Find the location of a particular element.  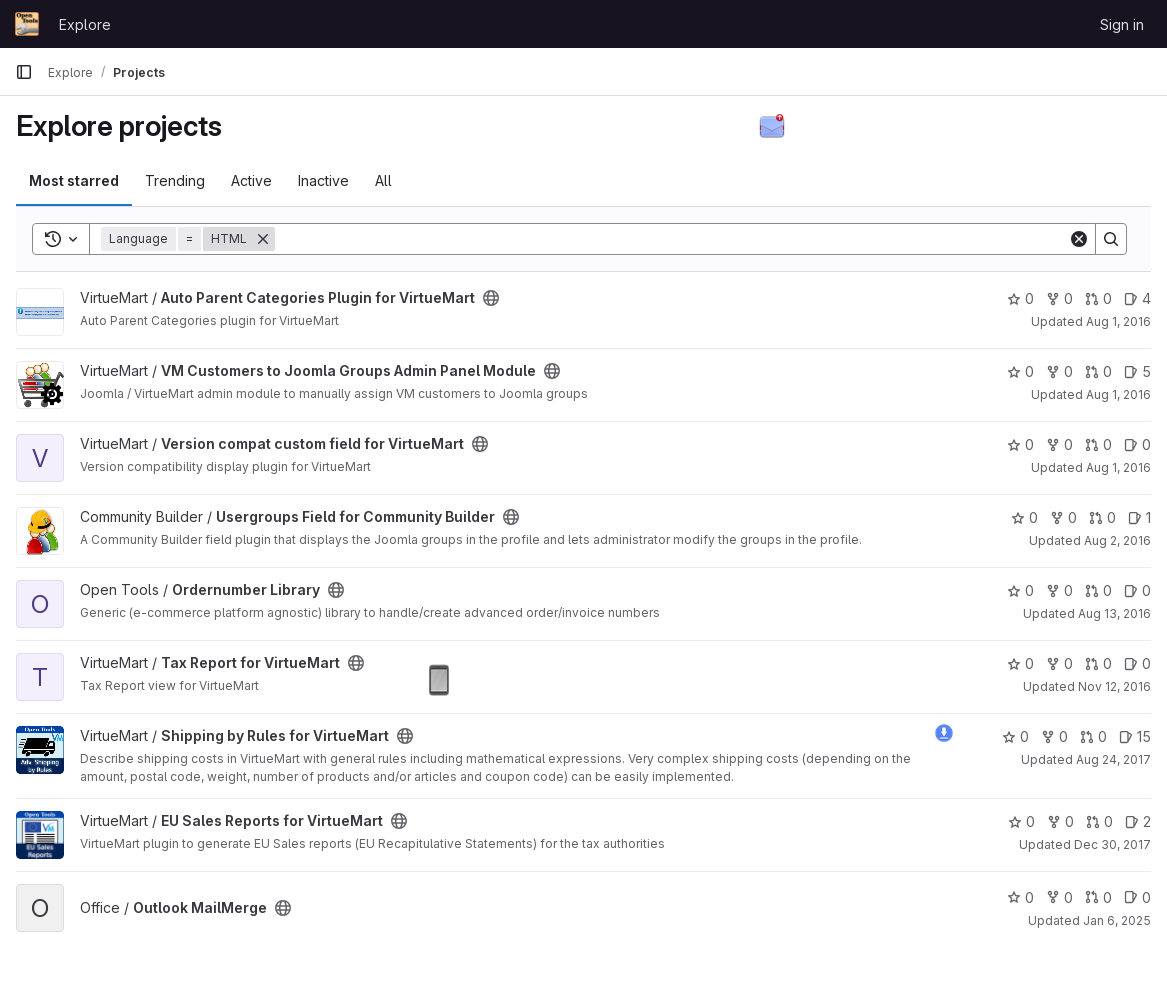

send an email message is located at coordinates (772, 127).